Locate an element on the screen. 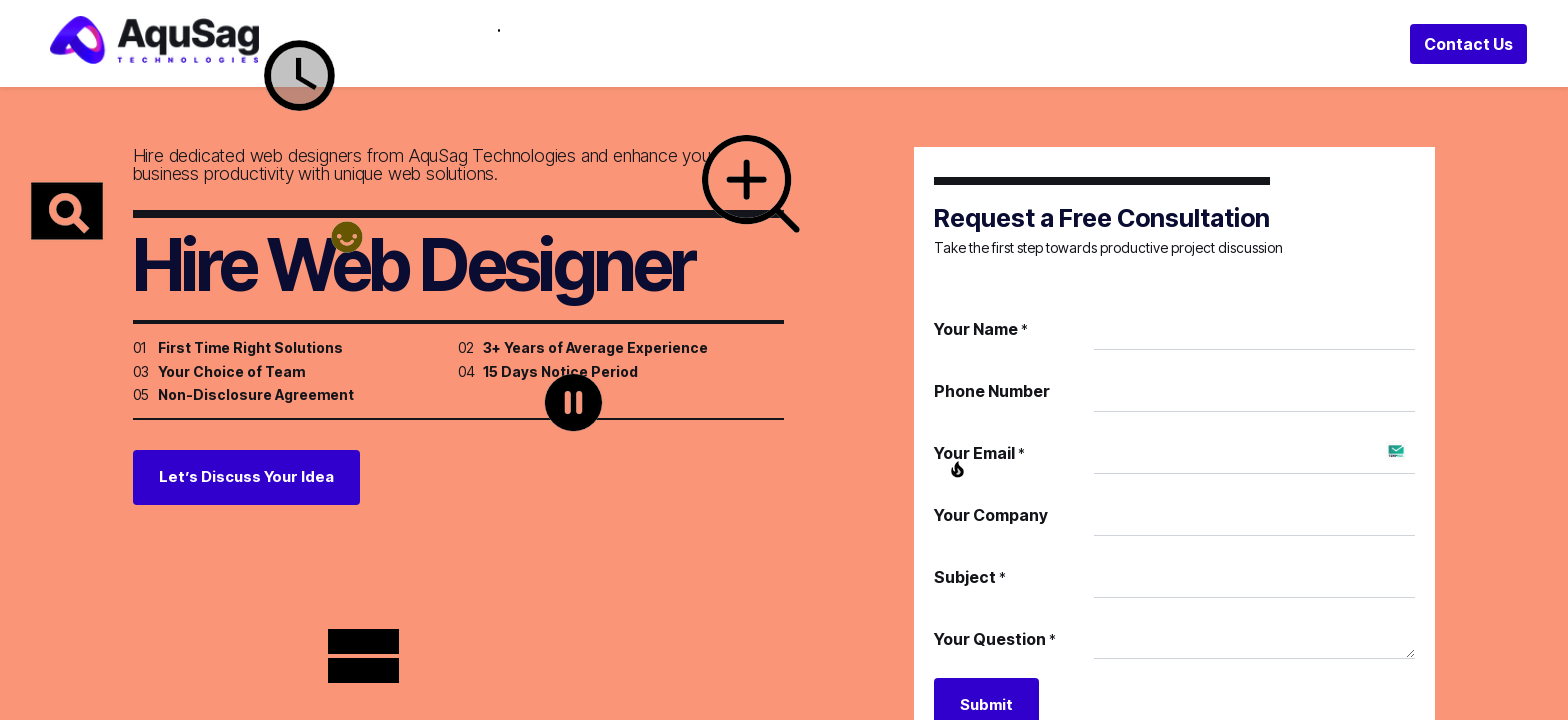 The height and width of the screenshot is (720, 1568). pause media playback is located at coordinates (573, 402).